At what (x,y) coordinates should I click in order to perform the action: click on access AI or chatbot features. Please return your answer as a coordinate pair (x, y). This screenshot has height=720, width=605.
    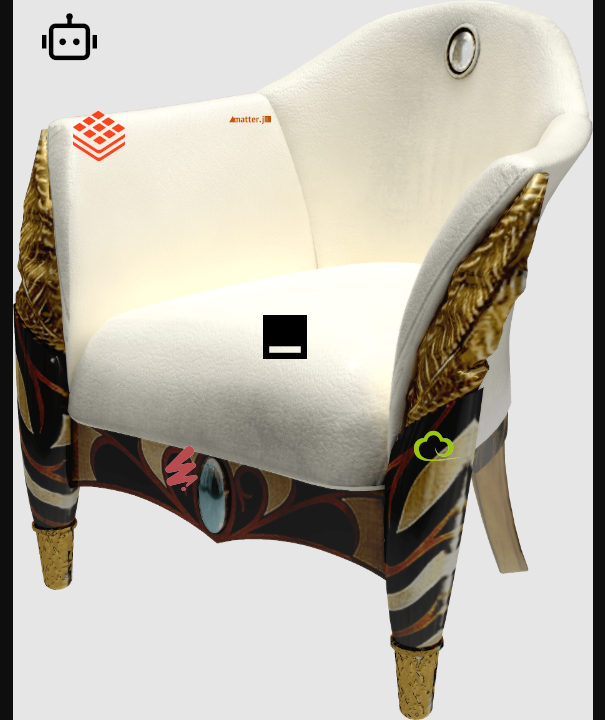
    Looking at the image, I should click on (69, 39).